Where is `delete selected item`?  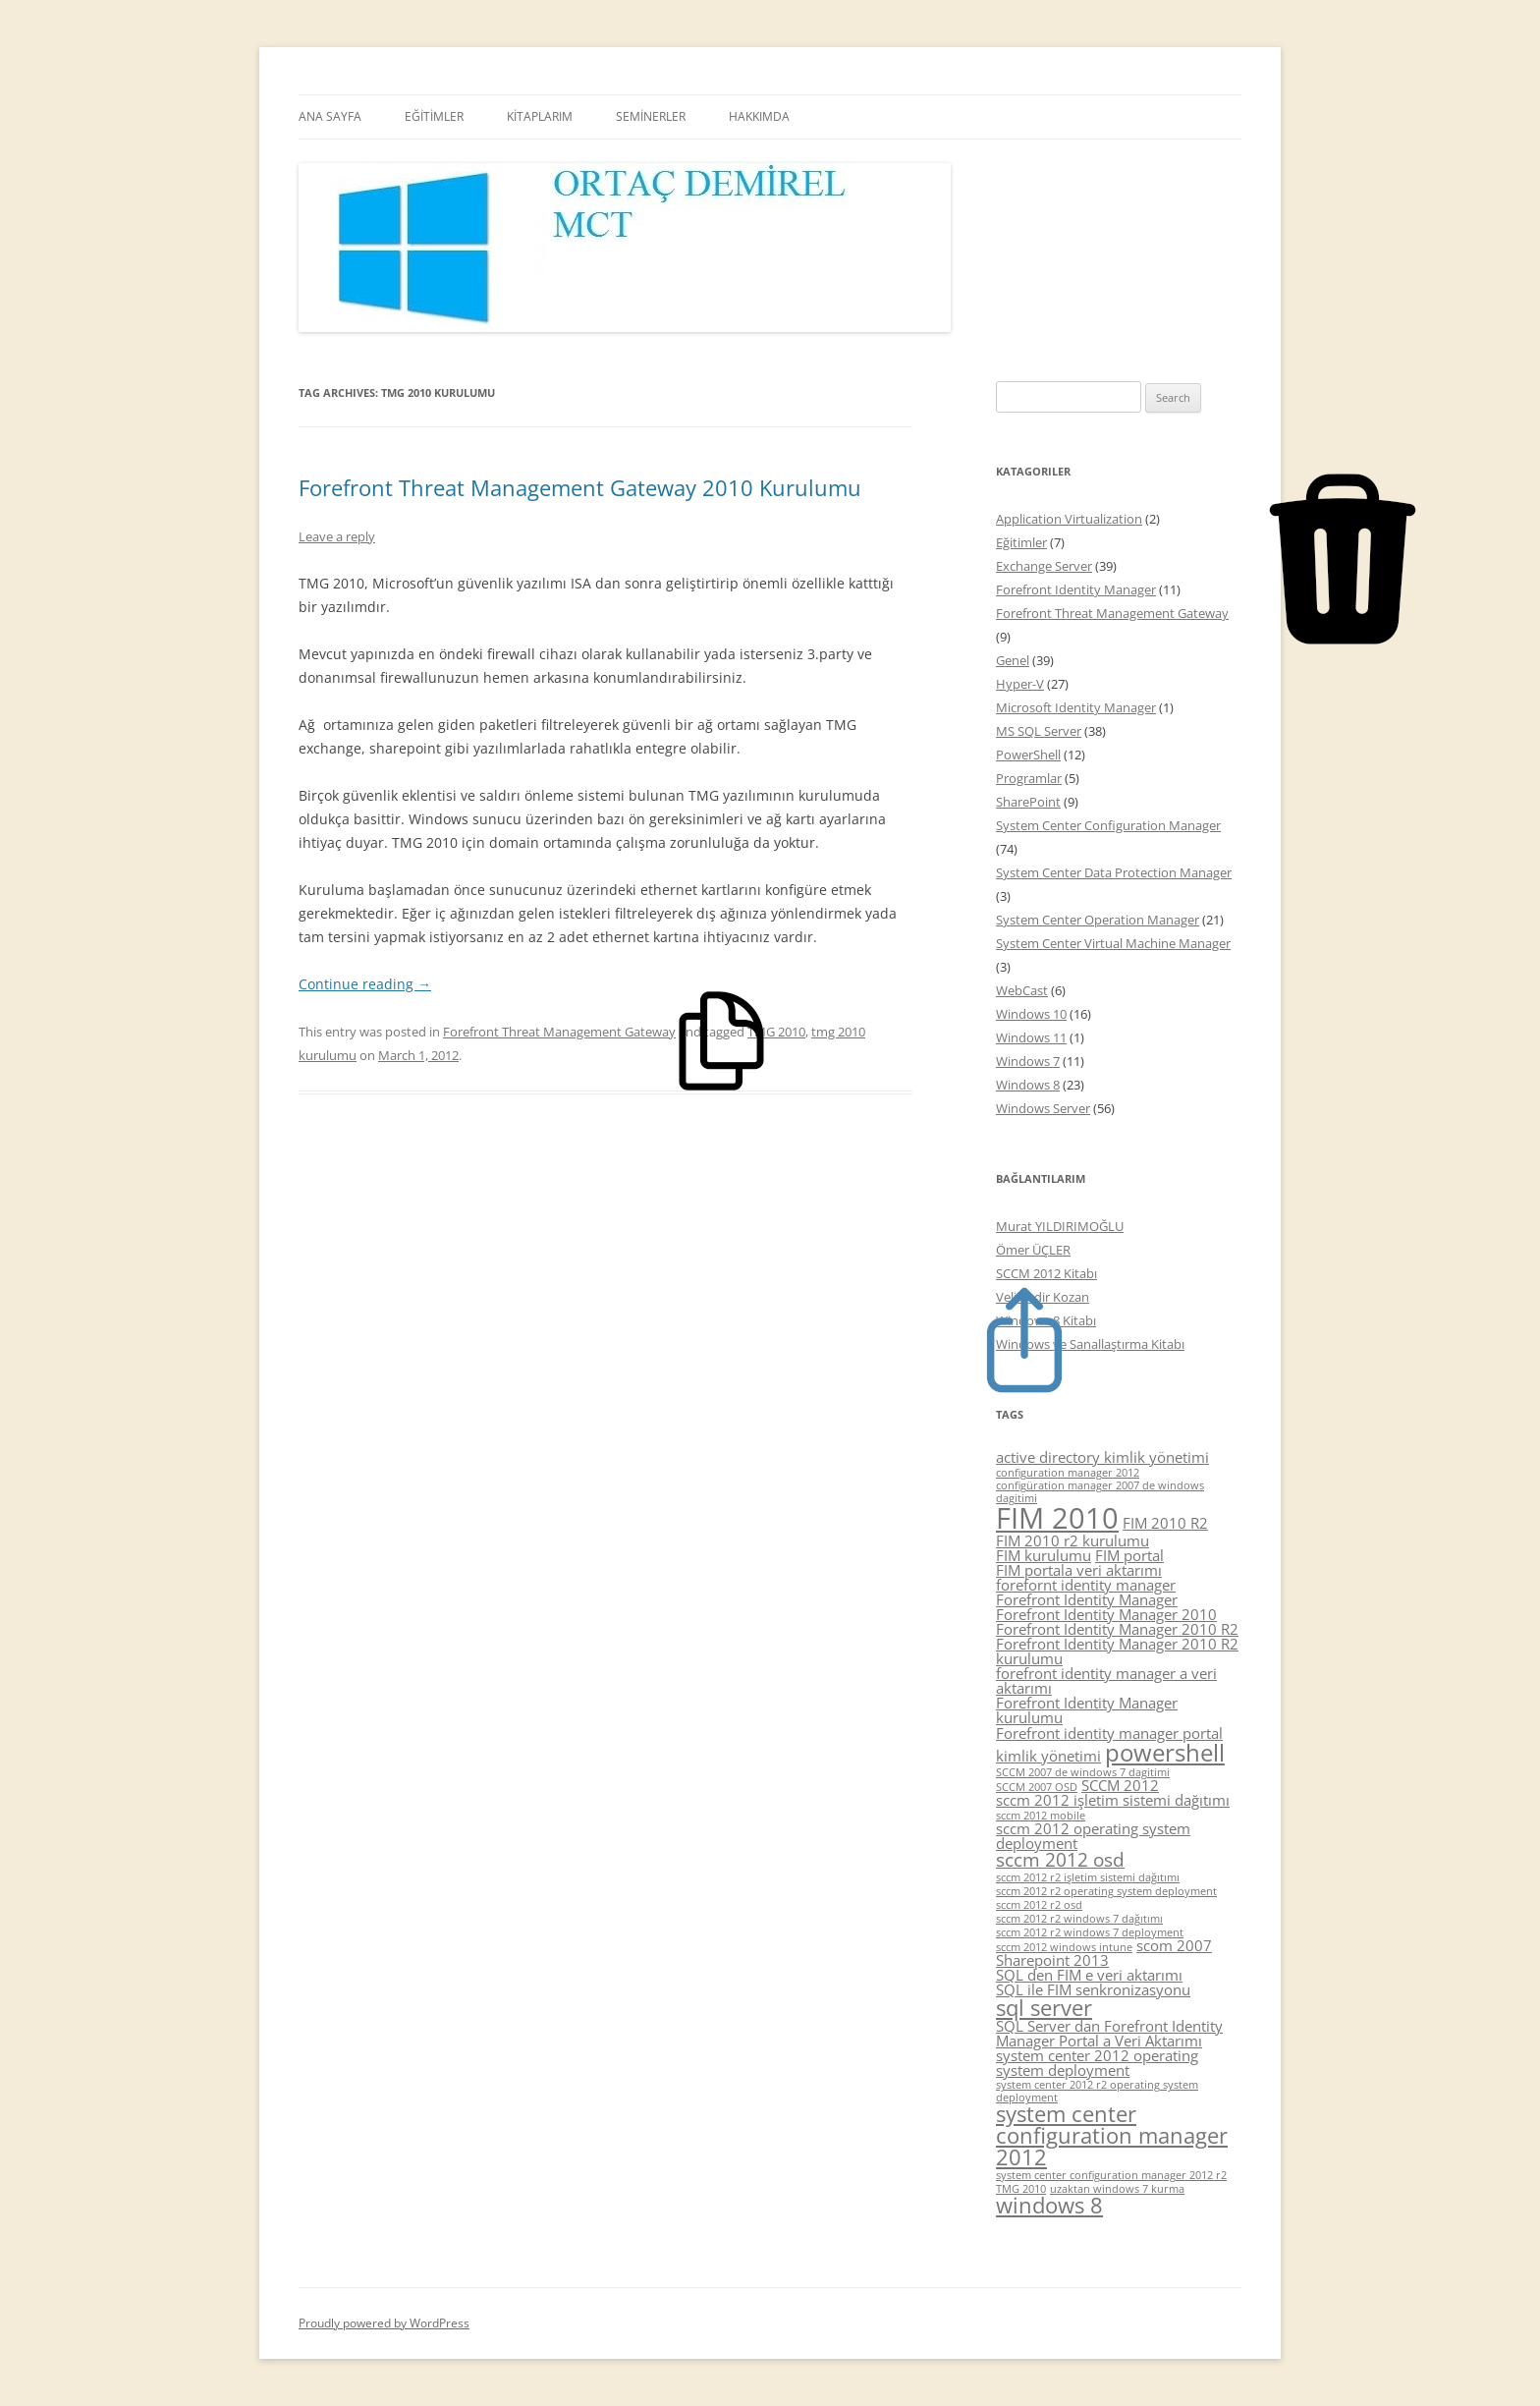 delete selected item is located at coordinates (1343, 559).